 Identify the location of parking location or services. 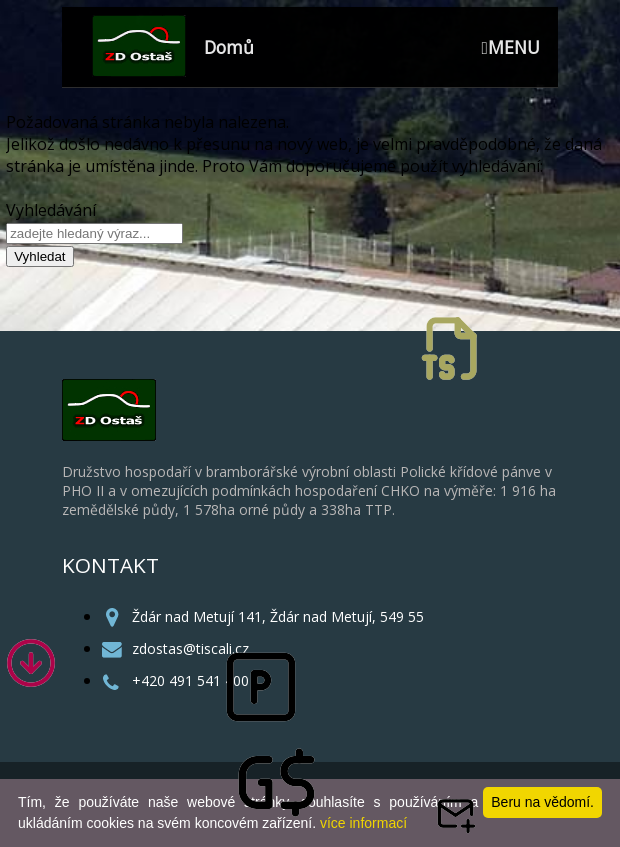
(261, 687).